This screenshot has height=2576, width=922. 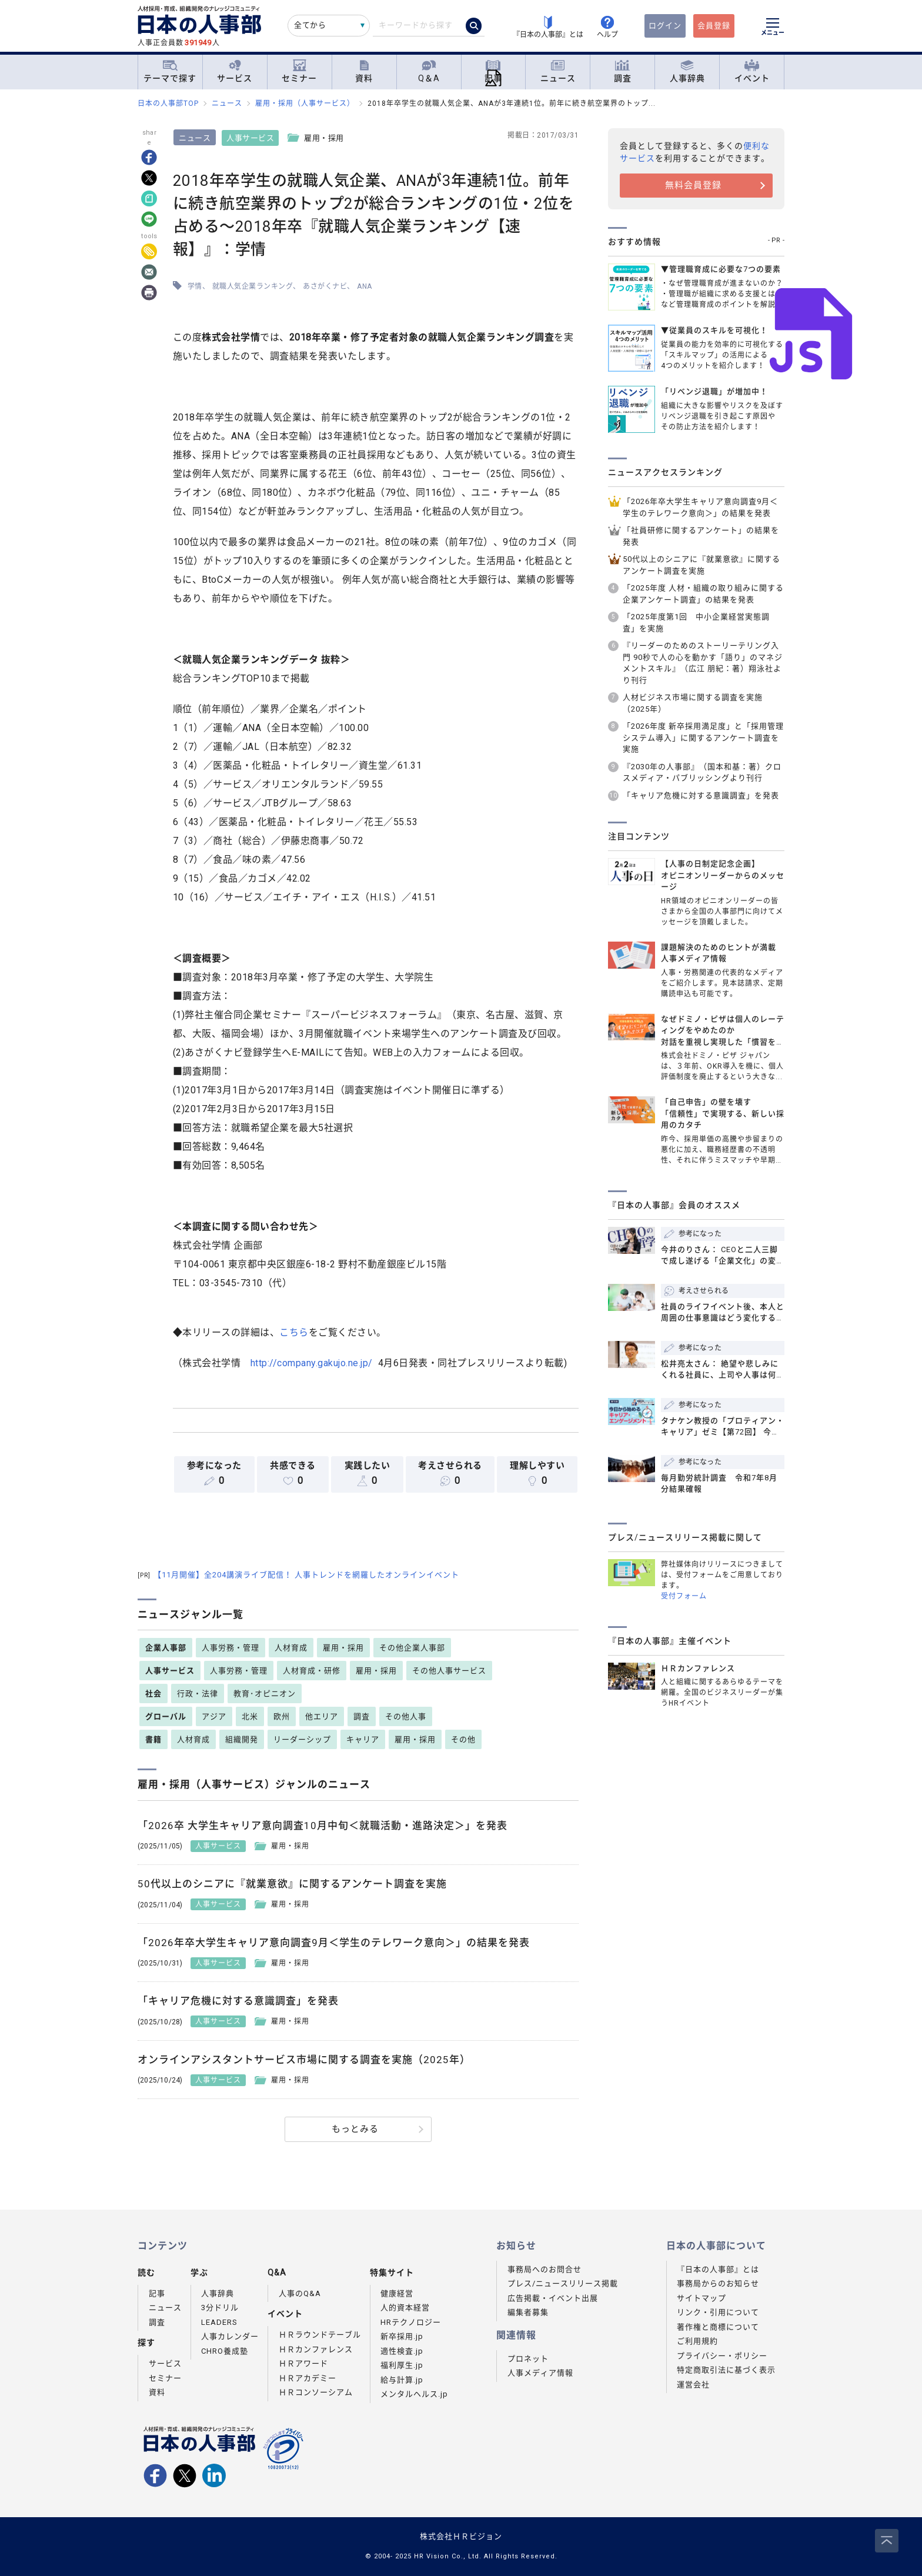 I want to click on javascript file type indicator, so click(x=813, y=333).